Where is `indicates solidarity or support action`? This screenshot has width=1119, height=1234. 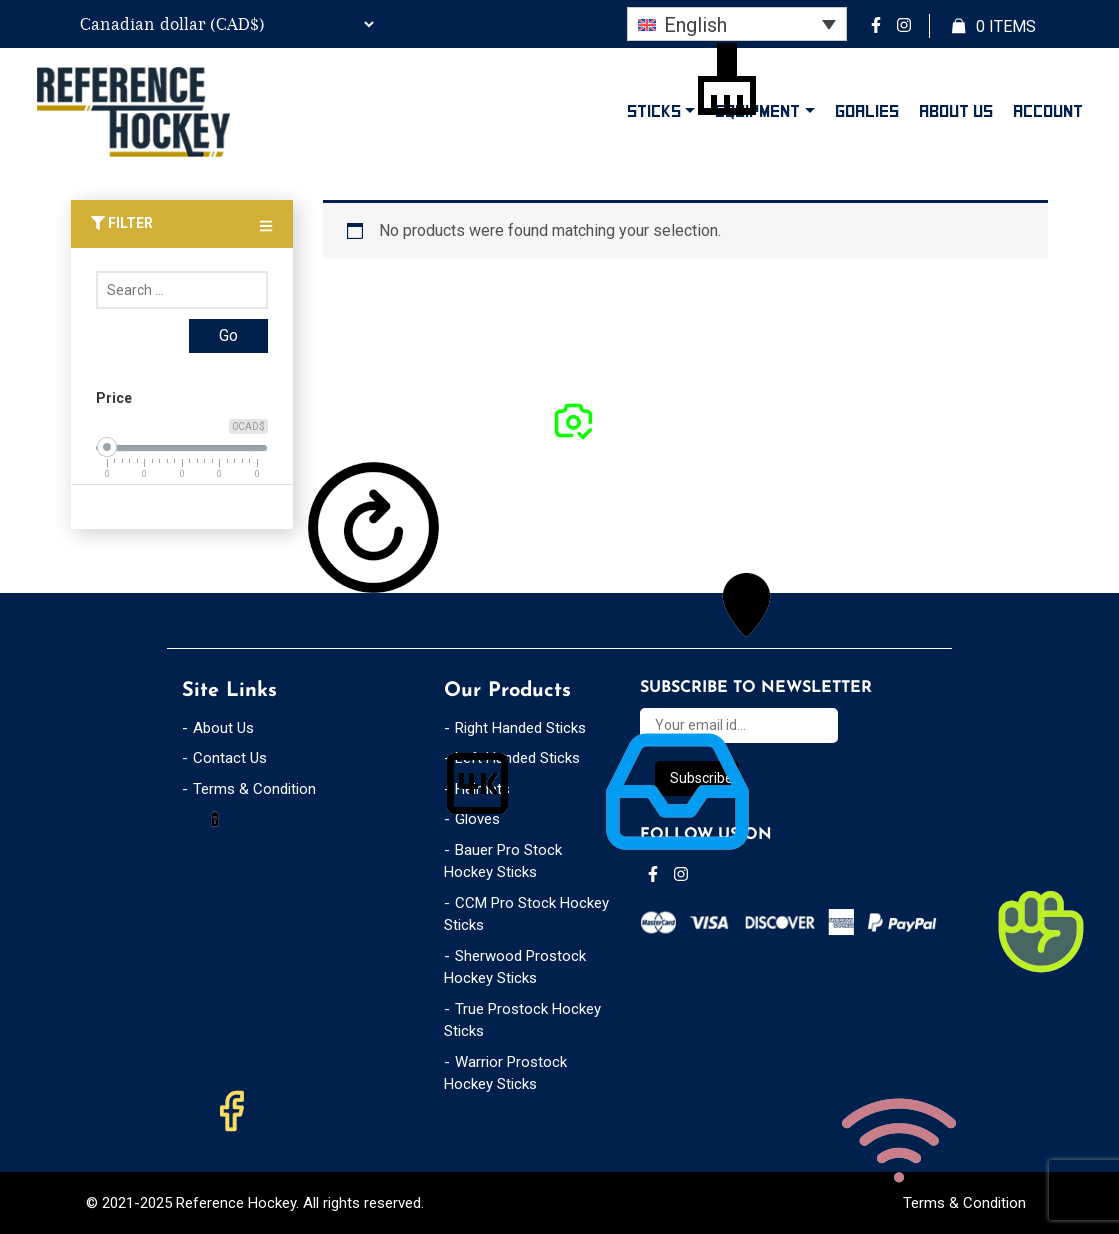
indicates solidarity or support action is located at coordinates (1041, 930).